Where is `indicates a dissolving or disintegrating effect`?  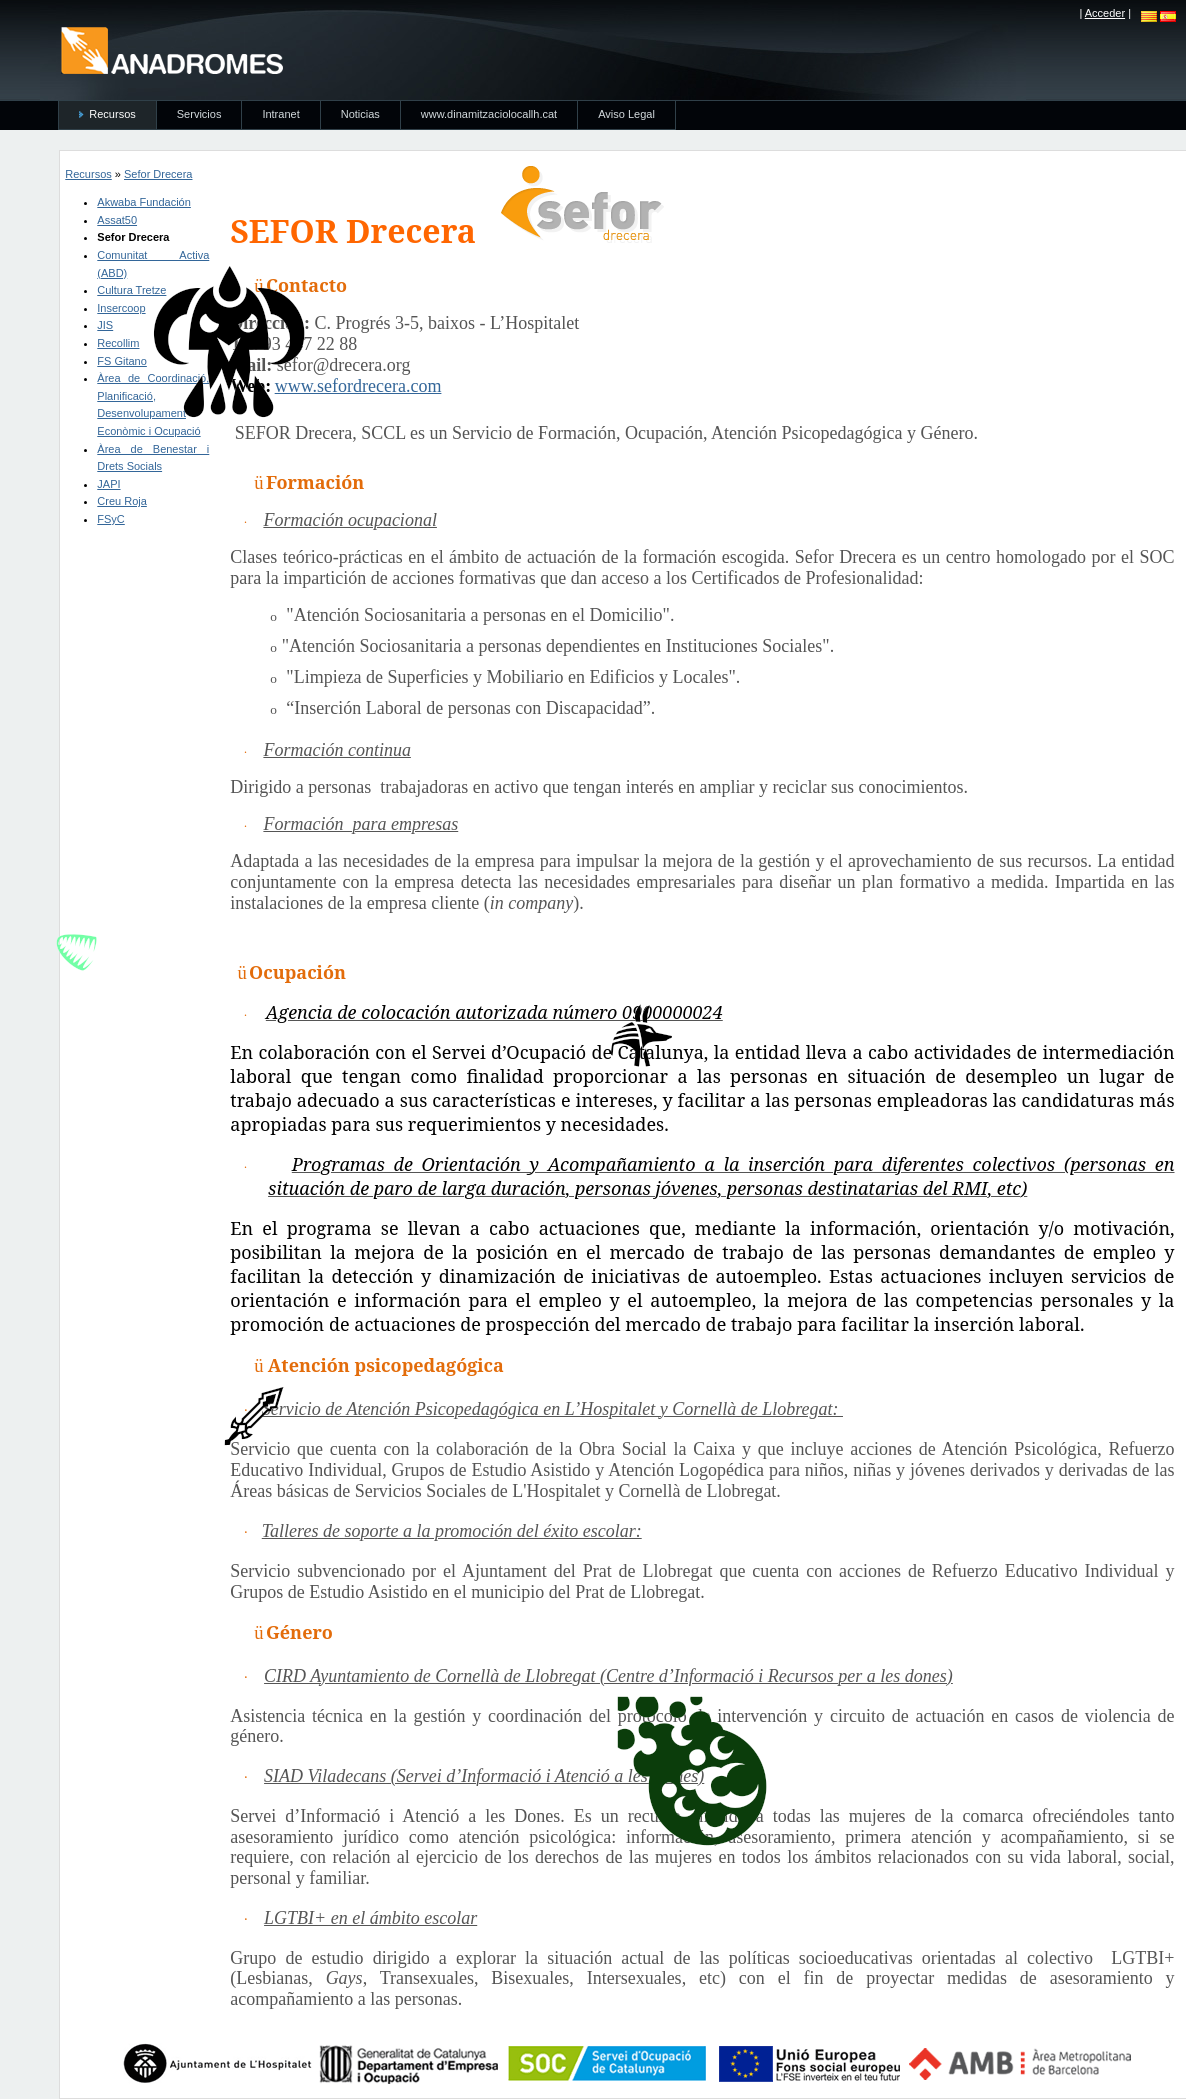 indicates a dissolving or disintegrating effect is located at coordinates (692, 1771).